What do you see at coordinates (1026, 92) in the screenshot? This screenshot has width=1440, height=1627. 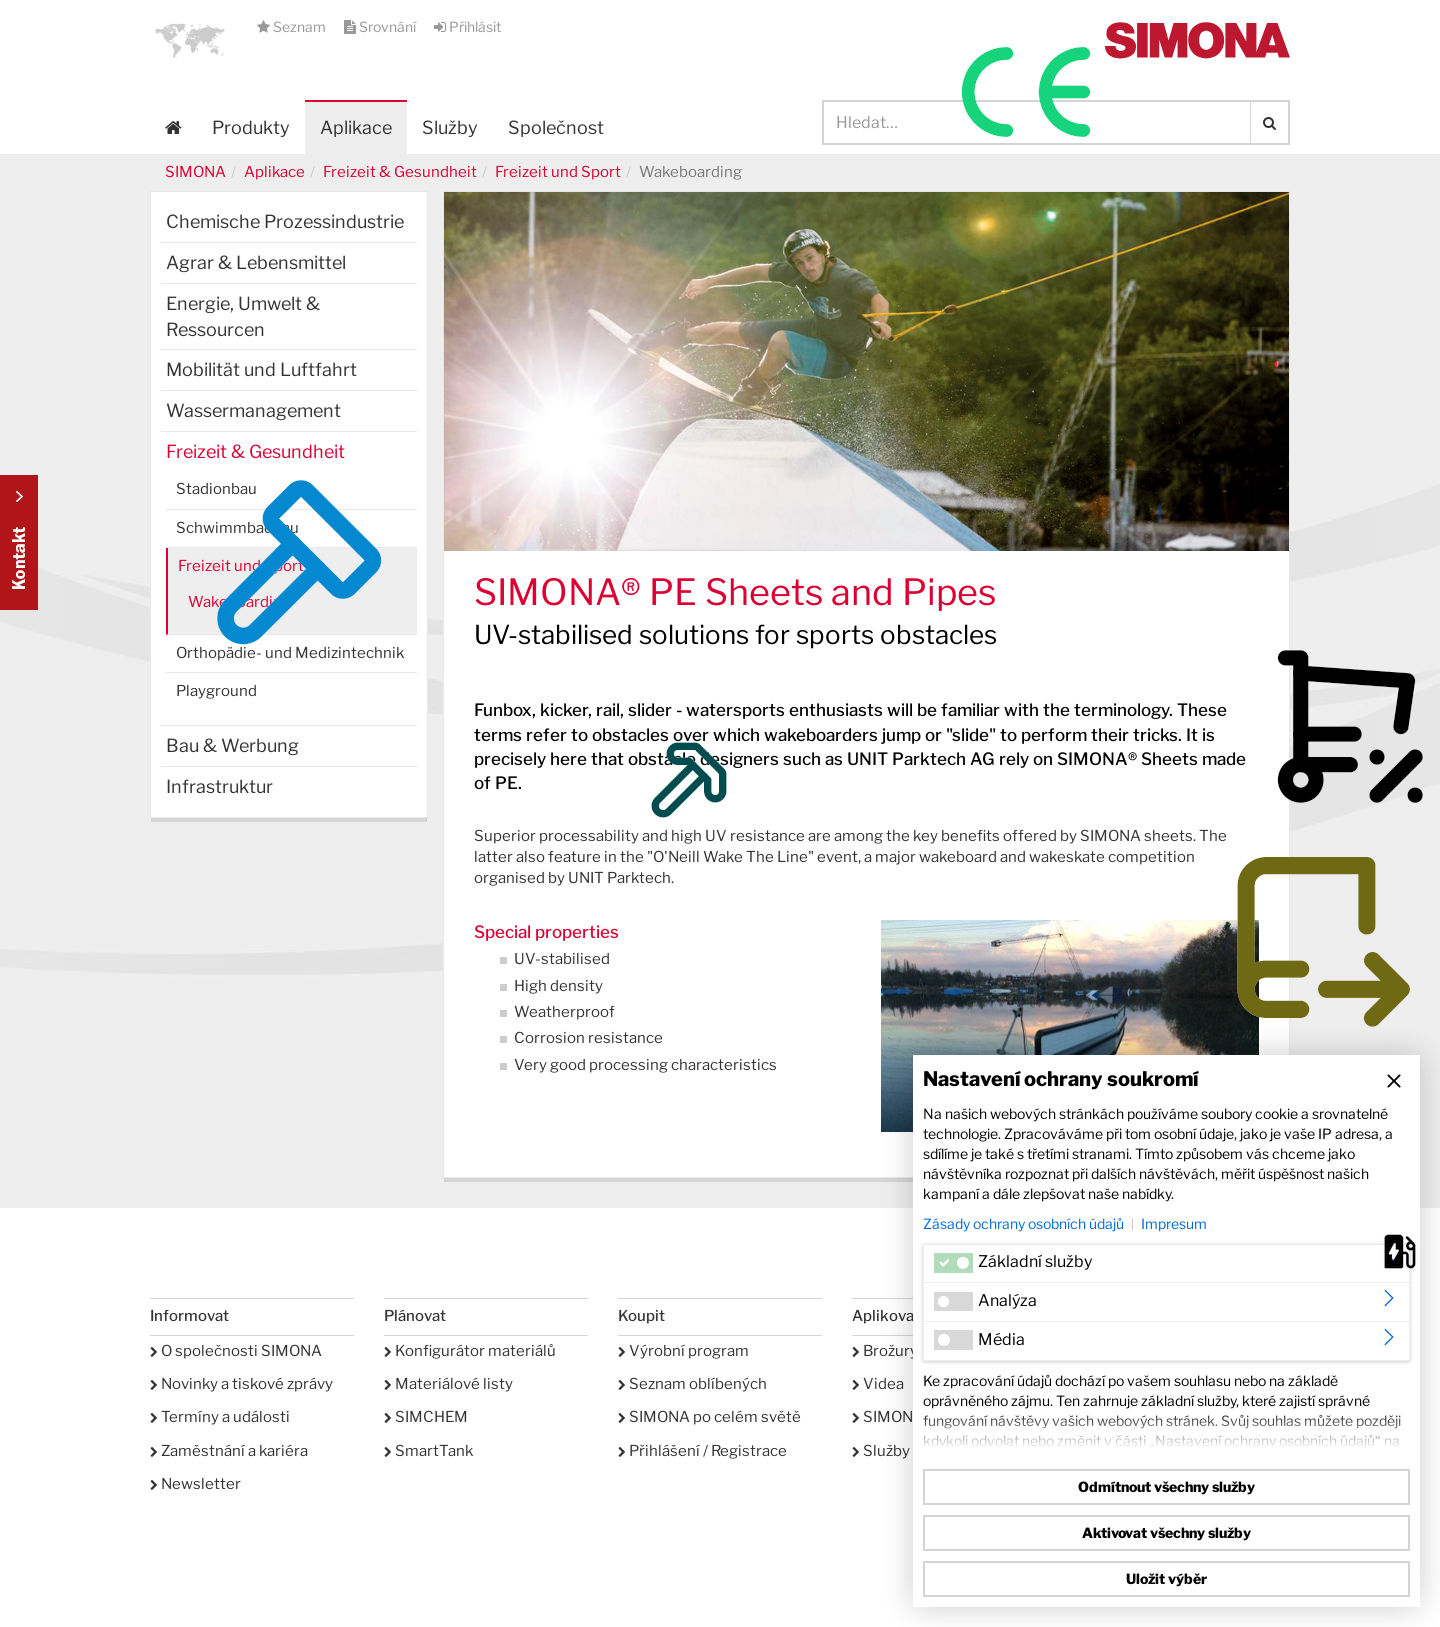 I see `indicates CE marking / European conformity certification` at bounding box center [1026, 92].